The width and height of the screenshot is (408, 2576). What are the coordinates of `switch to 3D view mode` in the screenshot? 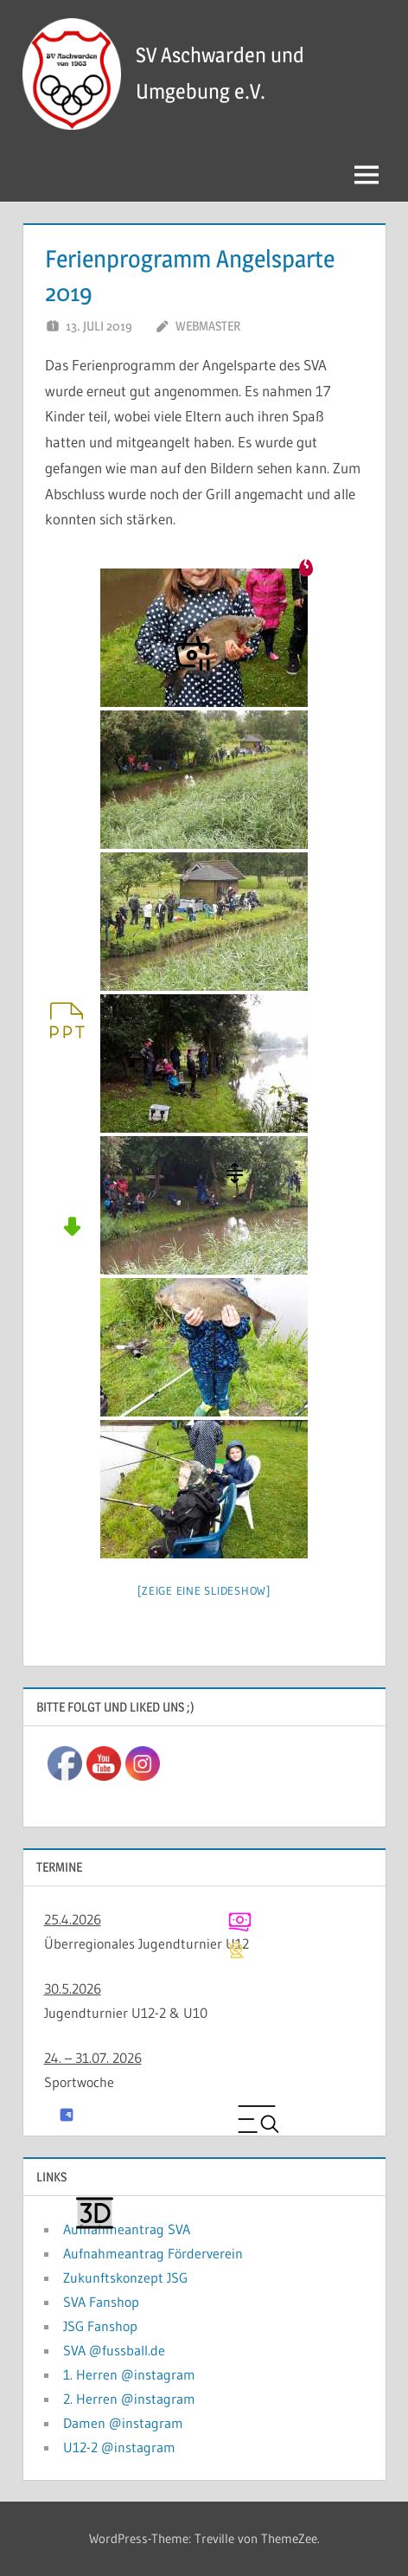 It's located at (94, 2213).